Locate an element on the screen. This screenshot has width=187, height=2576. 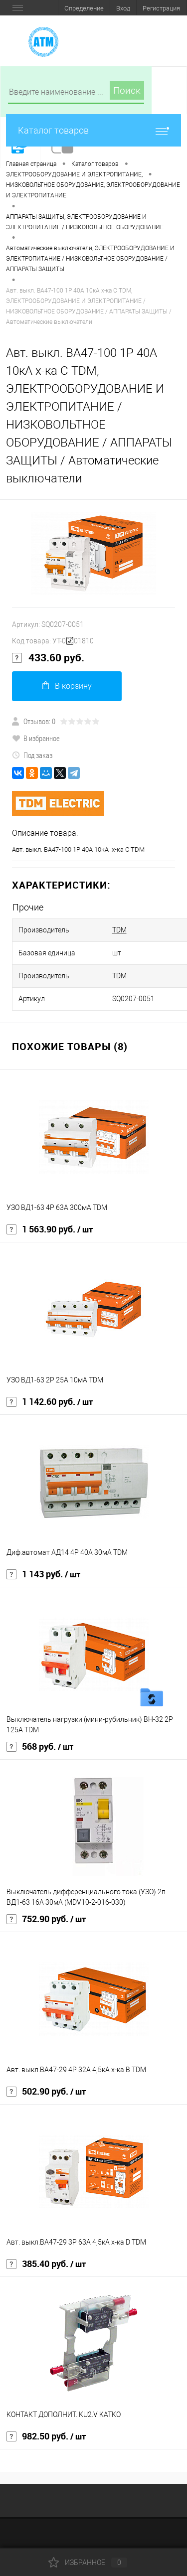
open libreoffice math application is located at coordinates (70, 641).